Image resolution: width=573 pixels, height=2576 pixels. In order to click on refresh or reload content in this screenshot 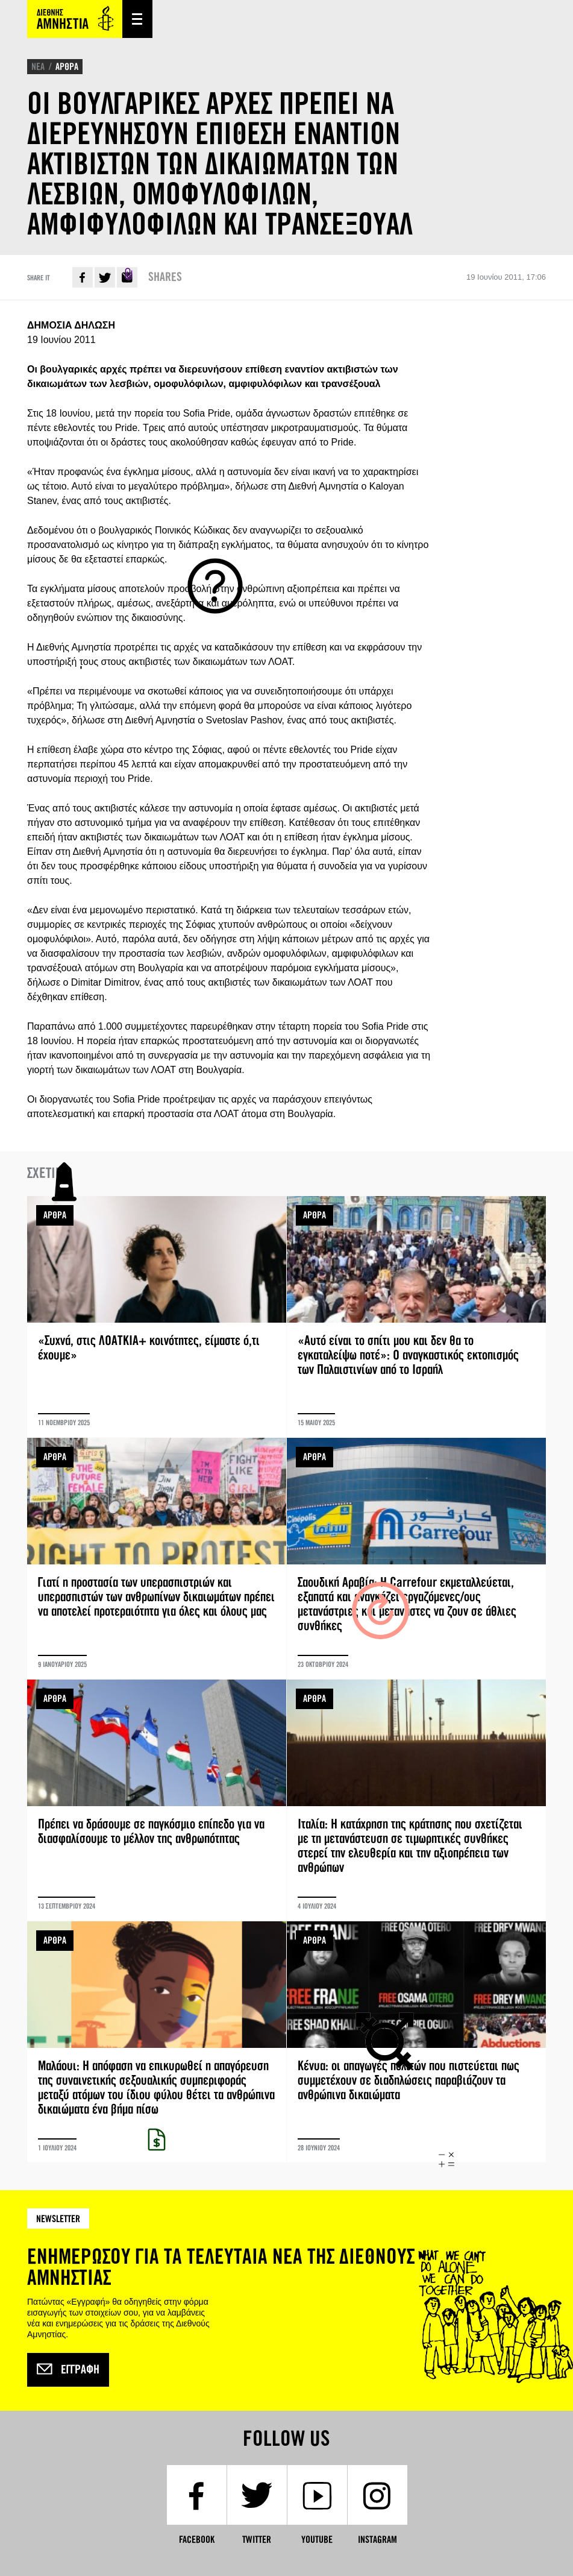, I will do `click(380, 1610)`.